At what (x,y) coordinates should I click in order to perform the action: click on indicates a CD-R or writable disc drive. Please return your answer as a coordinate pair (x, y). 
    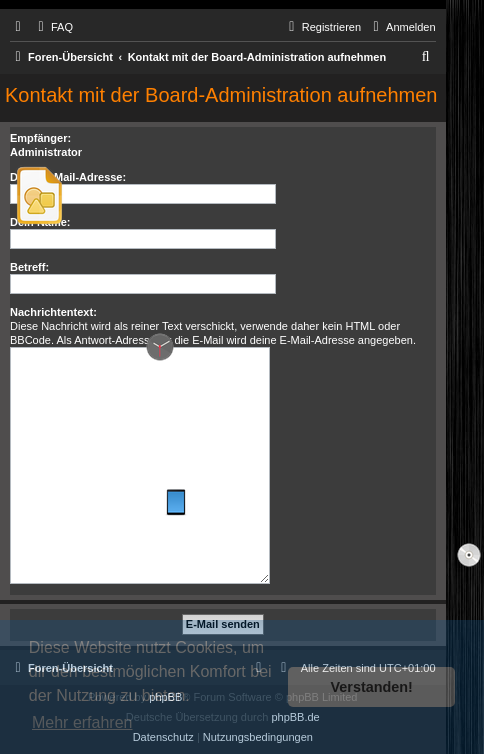
    Looking at the image, I should click on (469, 555).